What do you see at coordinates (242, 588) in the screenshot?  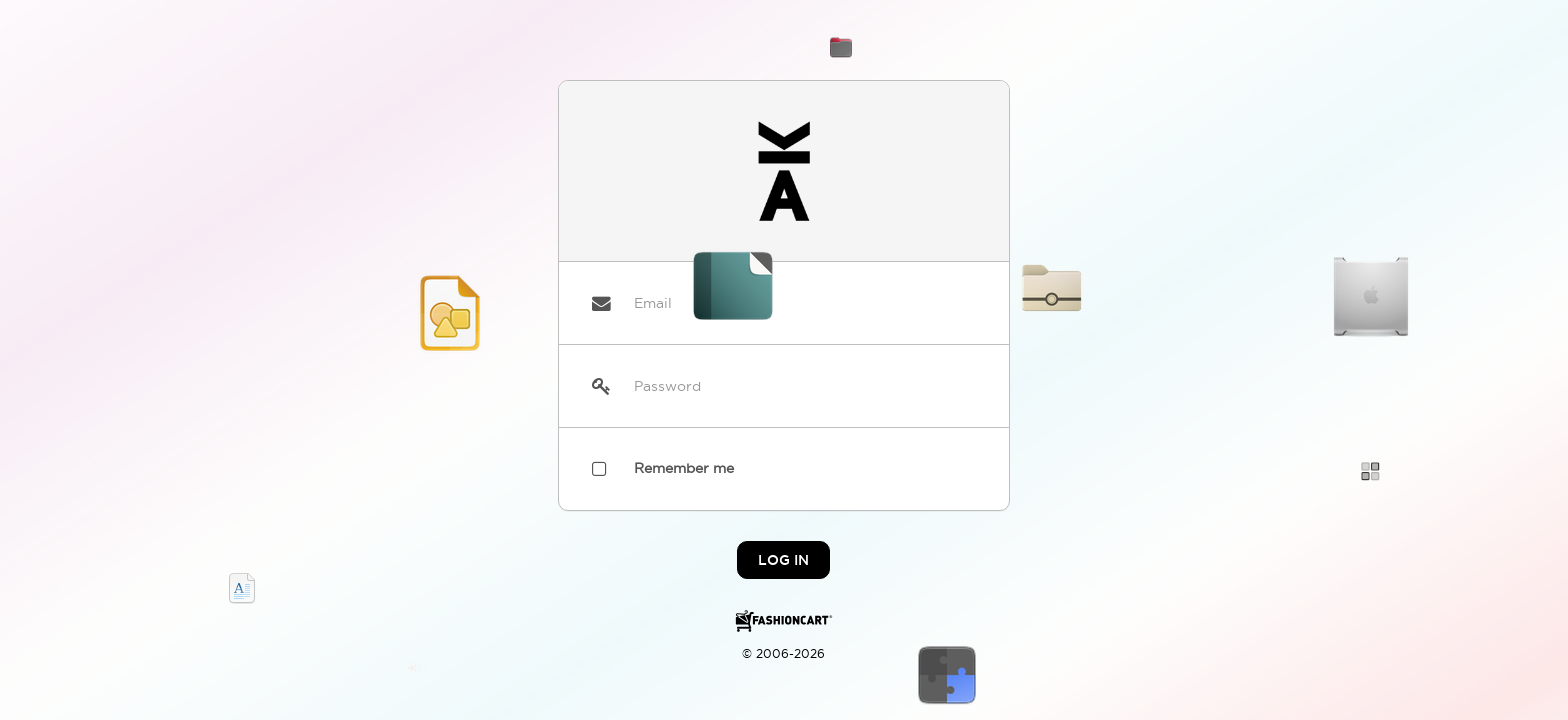 I see `open a text document file` at bounding box center [242, 588].